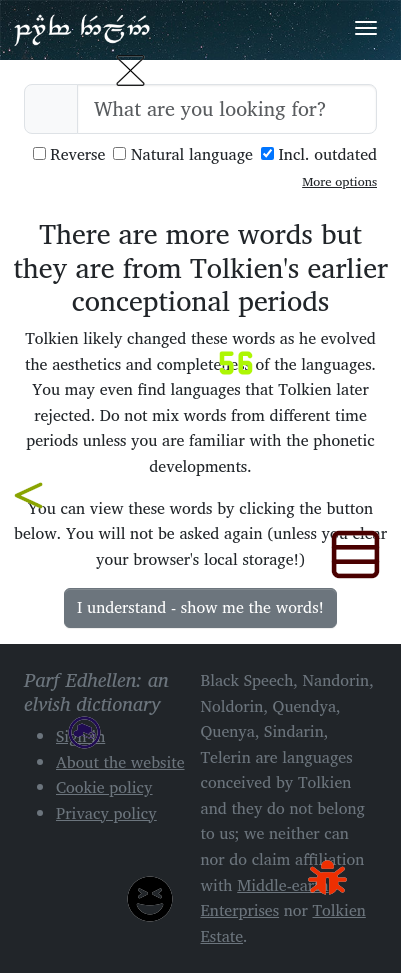 This screenshot has height=973, width=401. What do you see at coordinates (29, 495) in the screenshot?
I see `navigate back to the previous screen` at bounding box center [29, 495].